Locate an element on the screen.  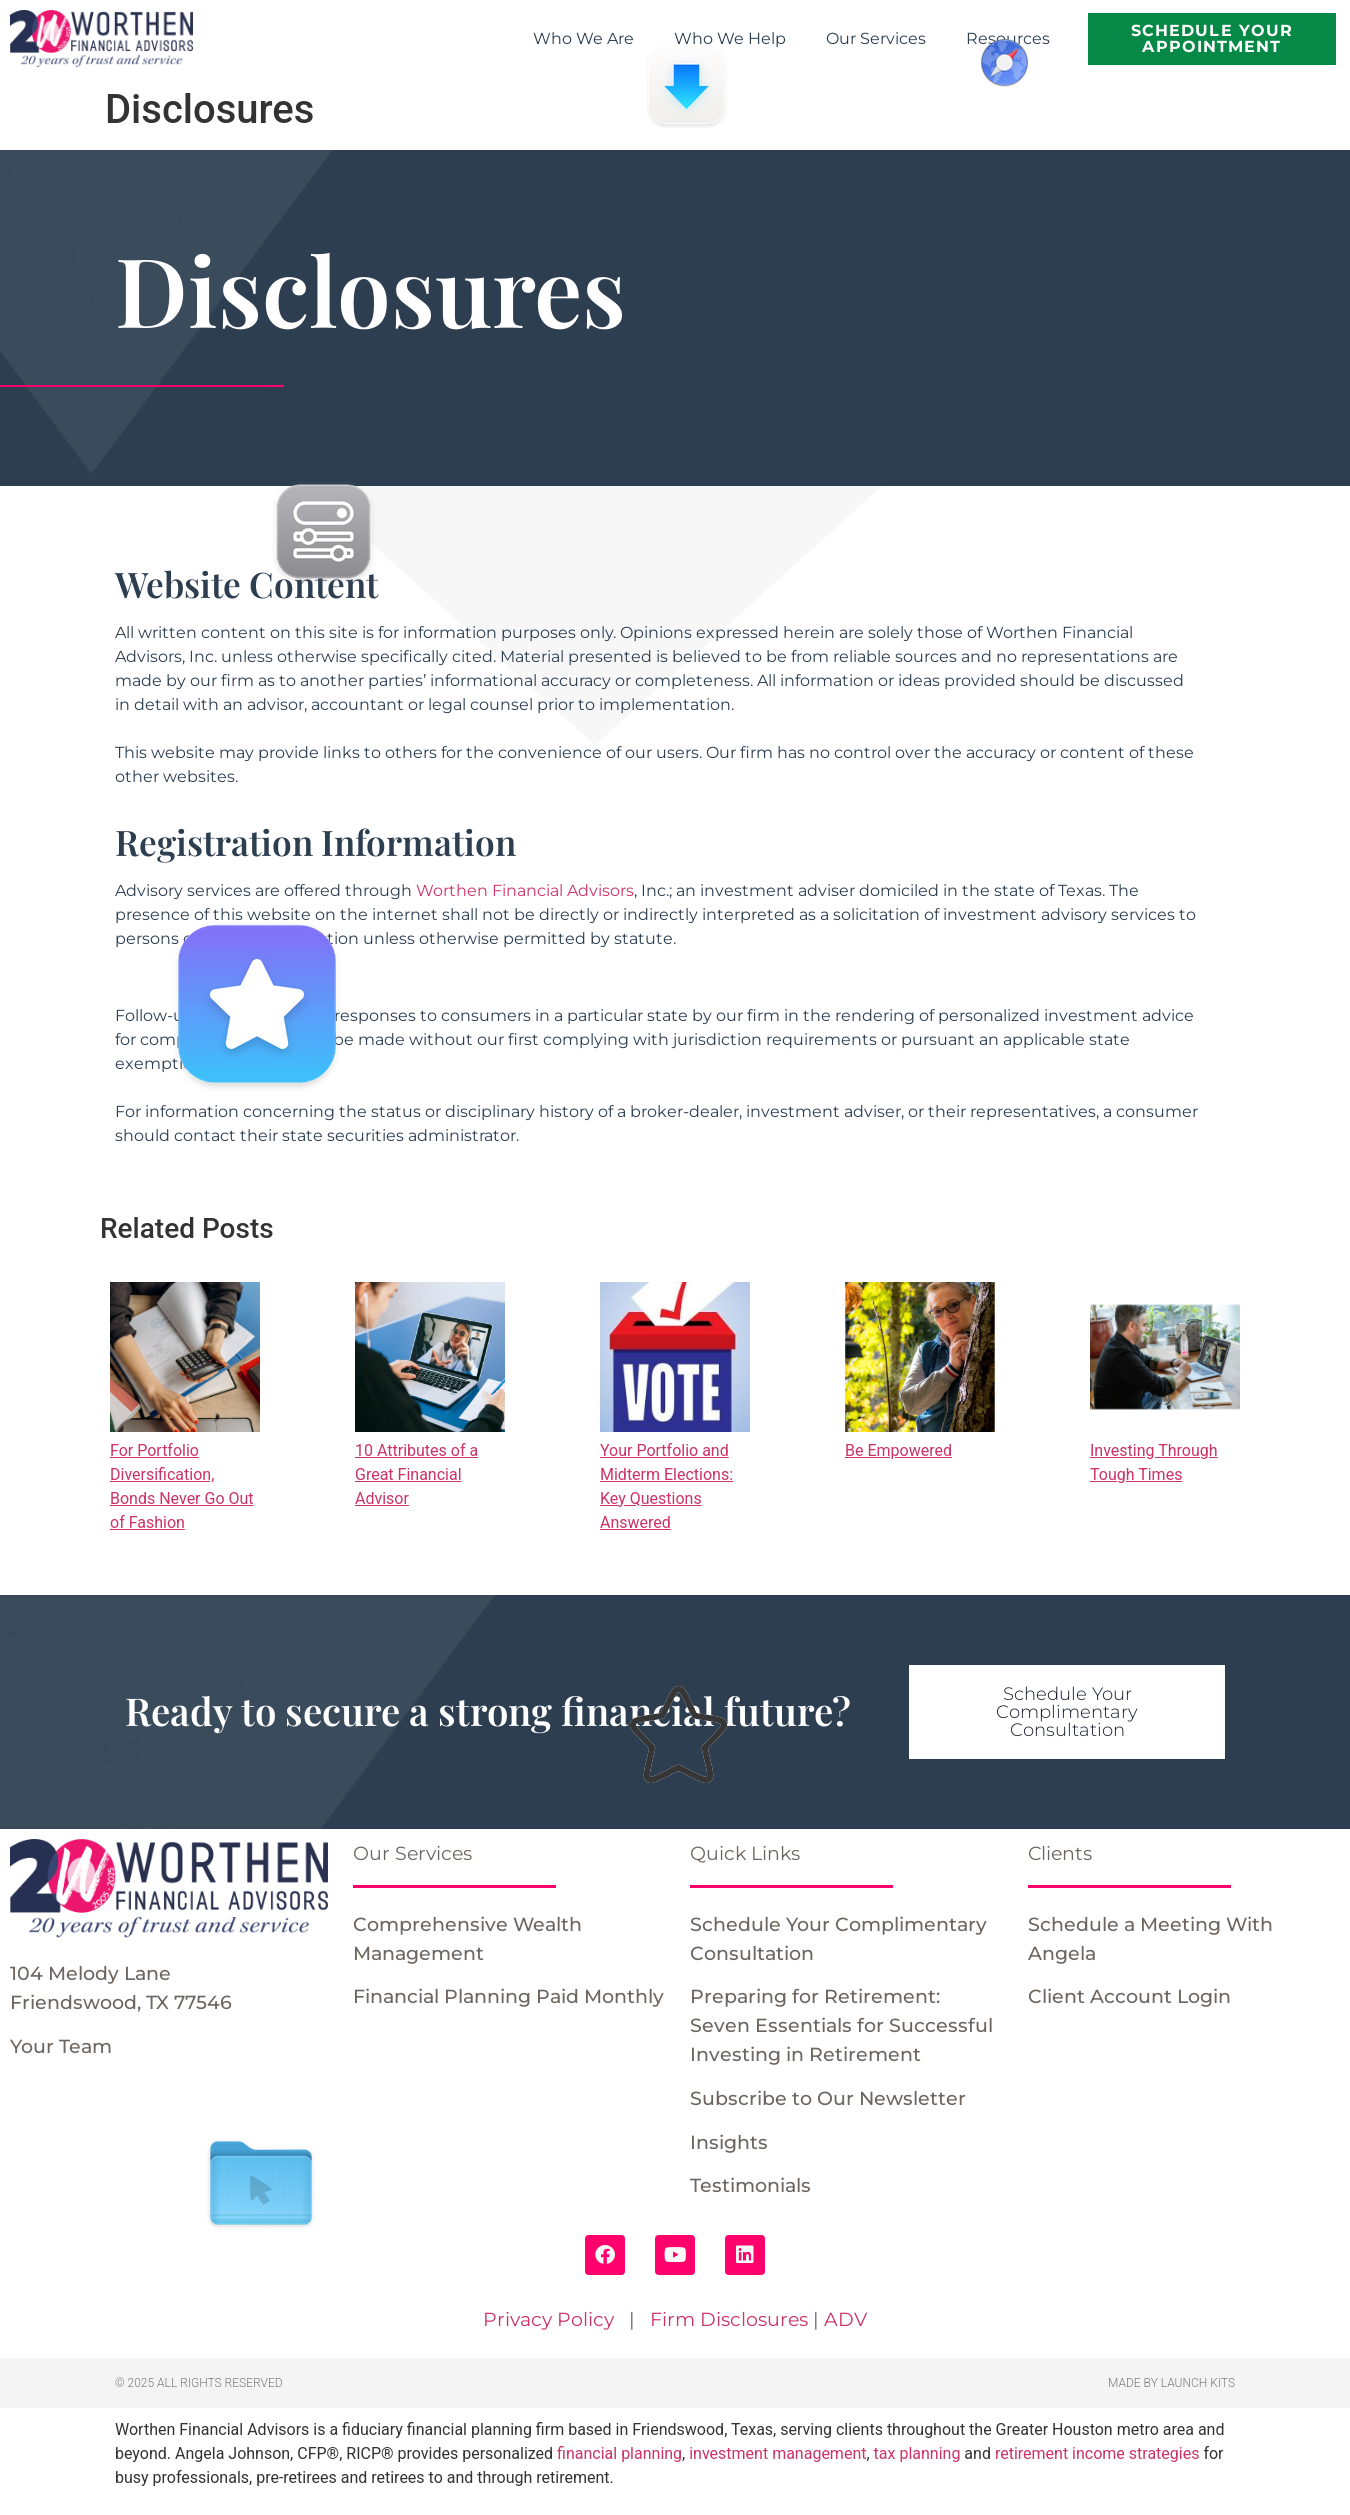
open web browser application is located at coordinates (1004, 62).